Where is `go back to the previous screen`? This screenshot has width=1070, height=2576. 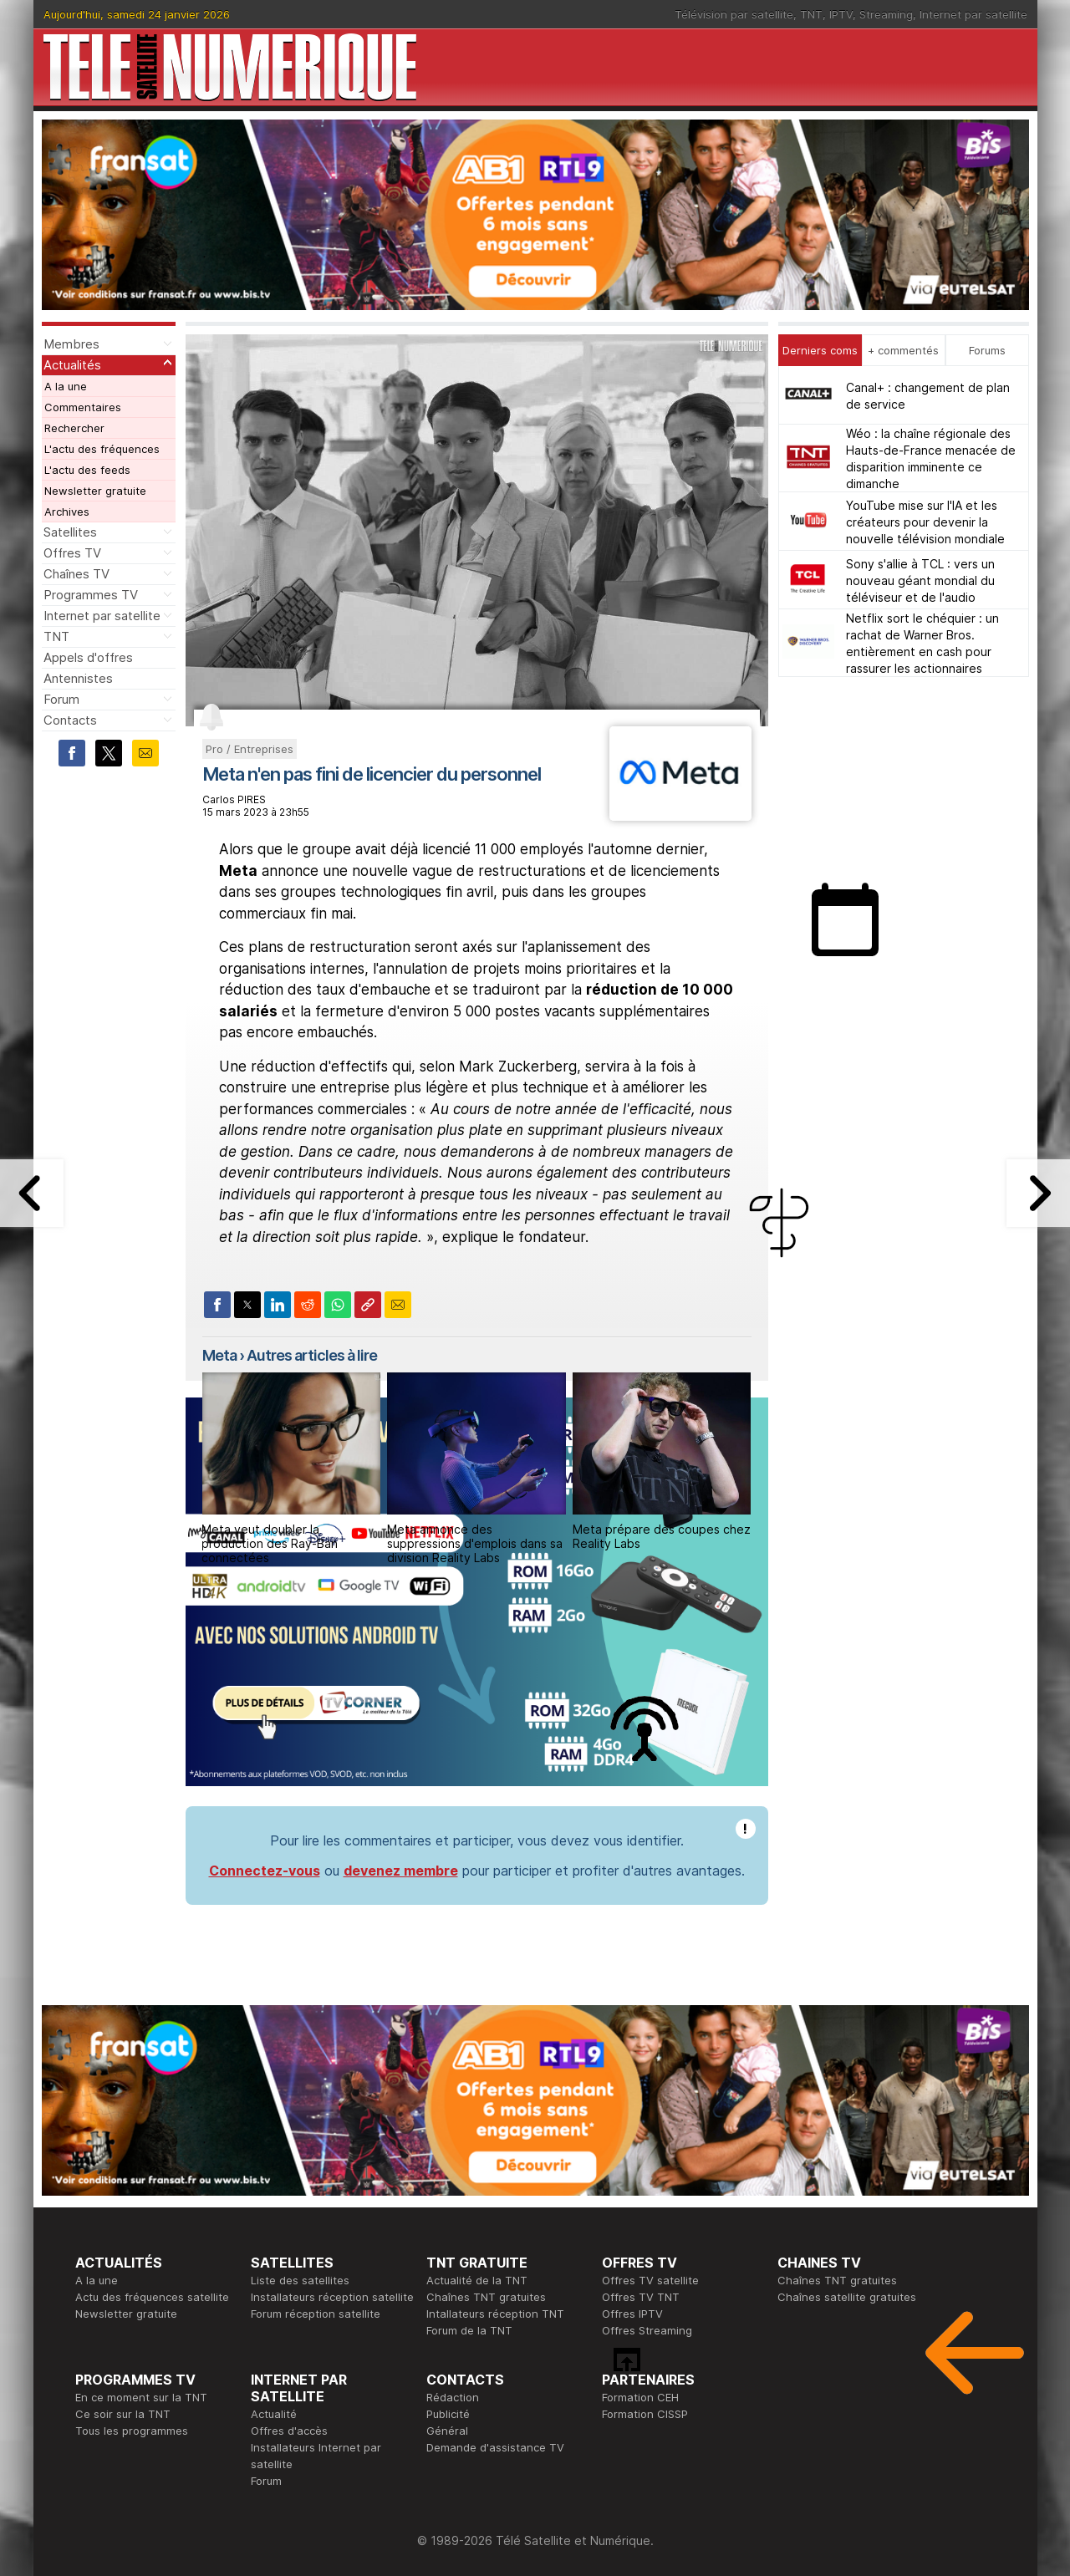
go back to the previous screen is located at coordinates (975, 2353).